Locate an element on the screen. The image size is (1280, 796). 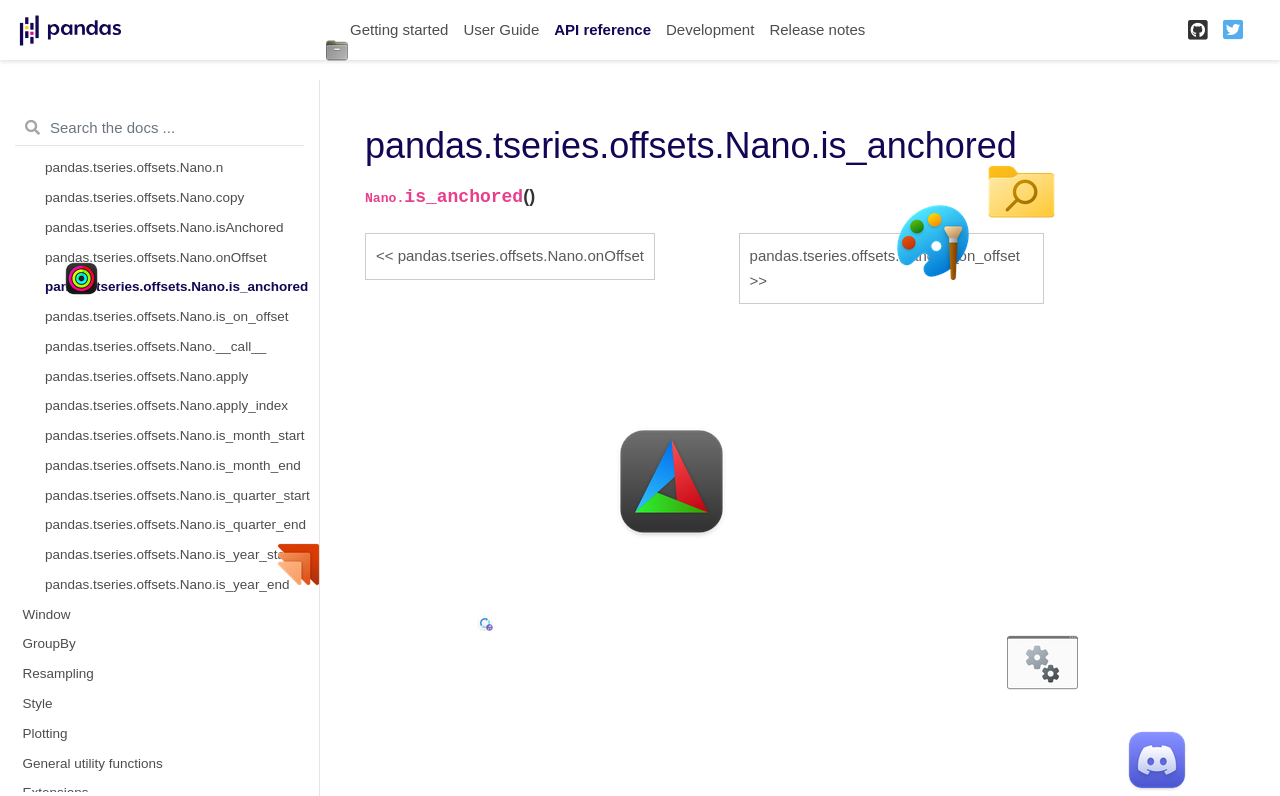
open the marketing app is located at coordinates (298, 564).